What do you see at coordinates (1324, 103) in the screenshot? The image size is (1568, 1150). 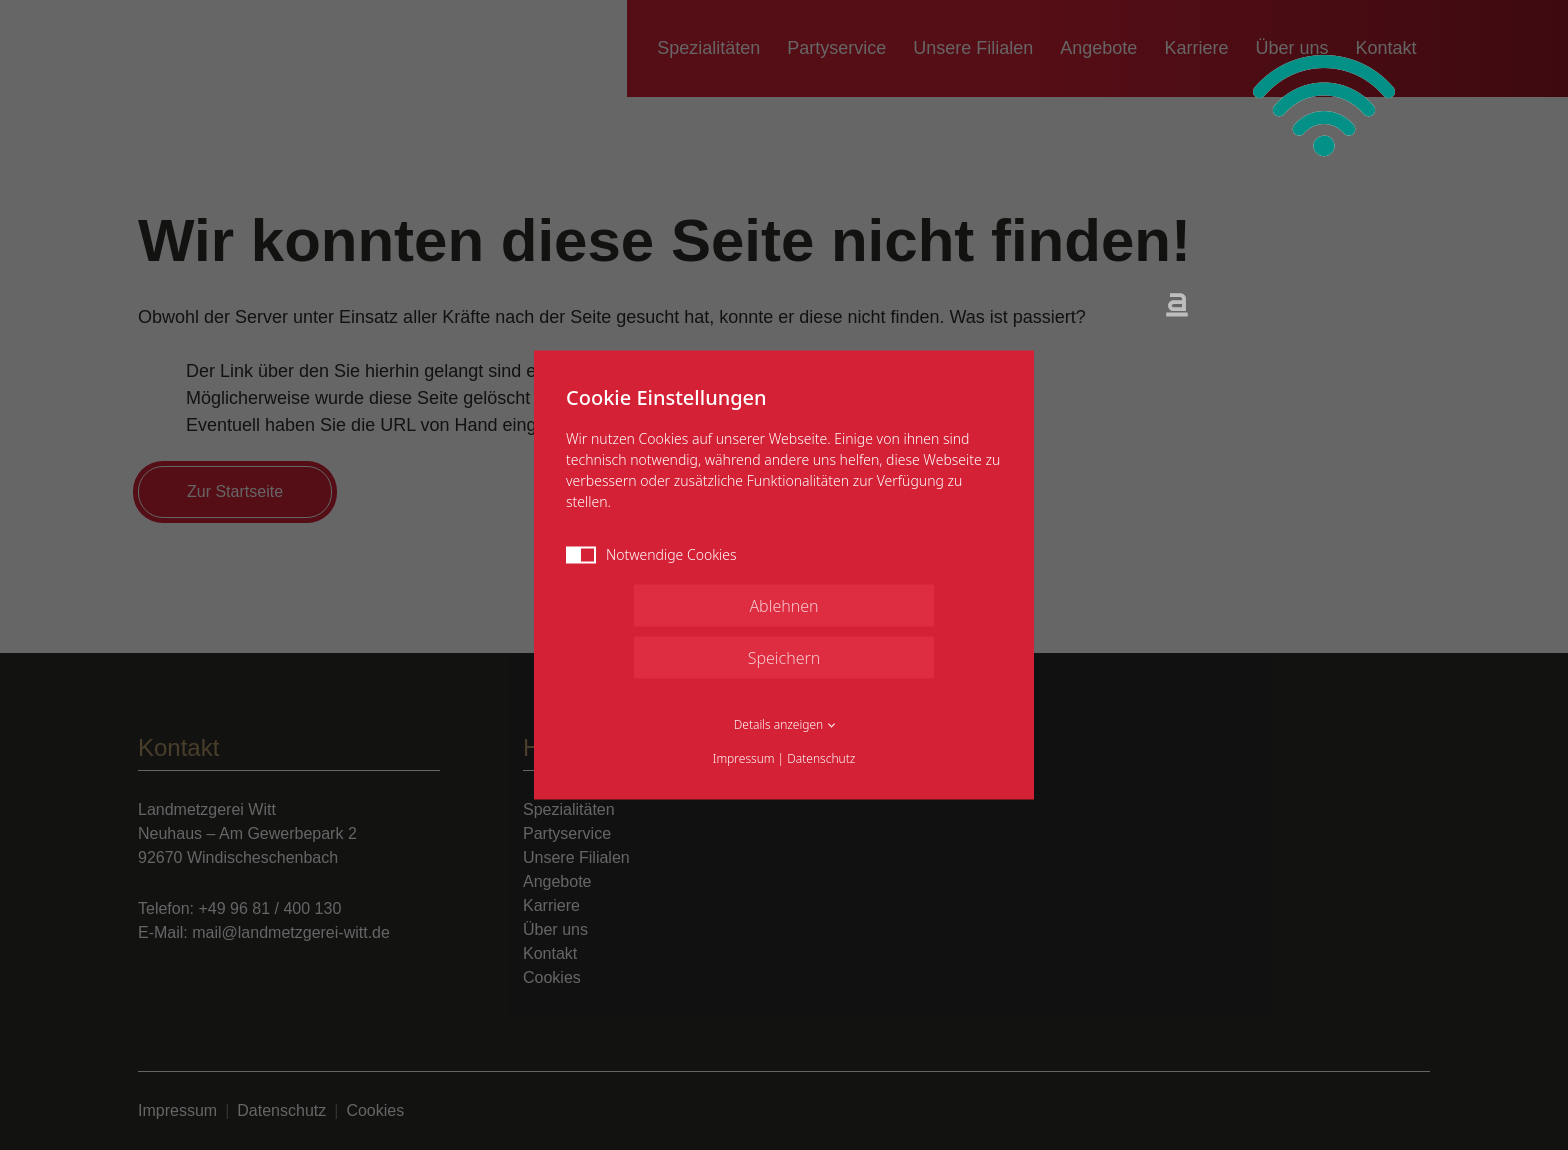 I see `indicates wireless network connection status` at bounding box center [1324, 103].